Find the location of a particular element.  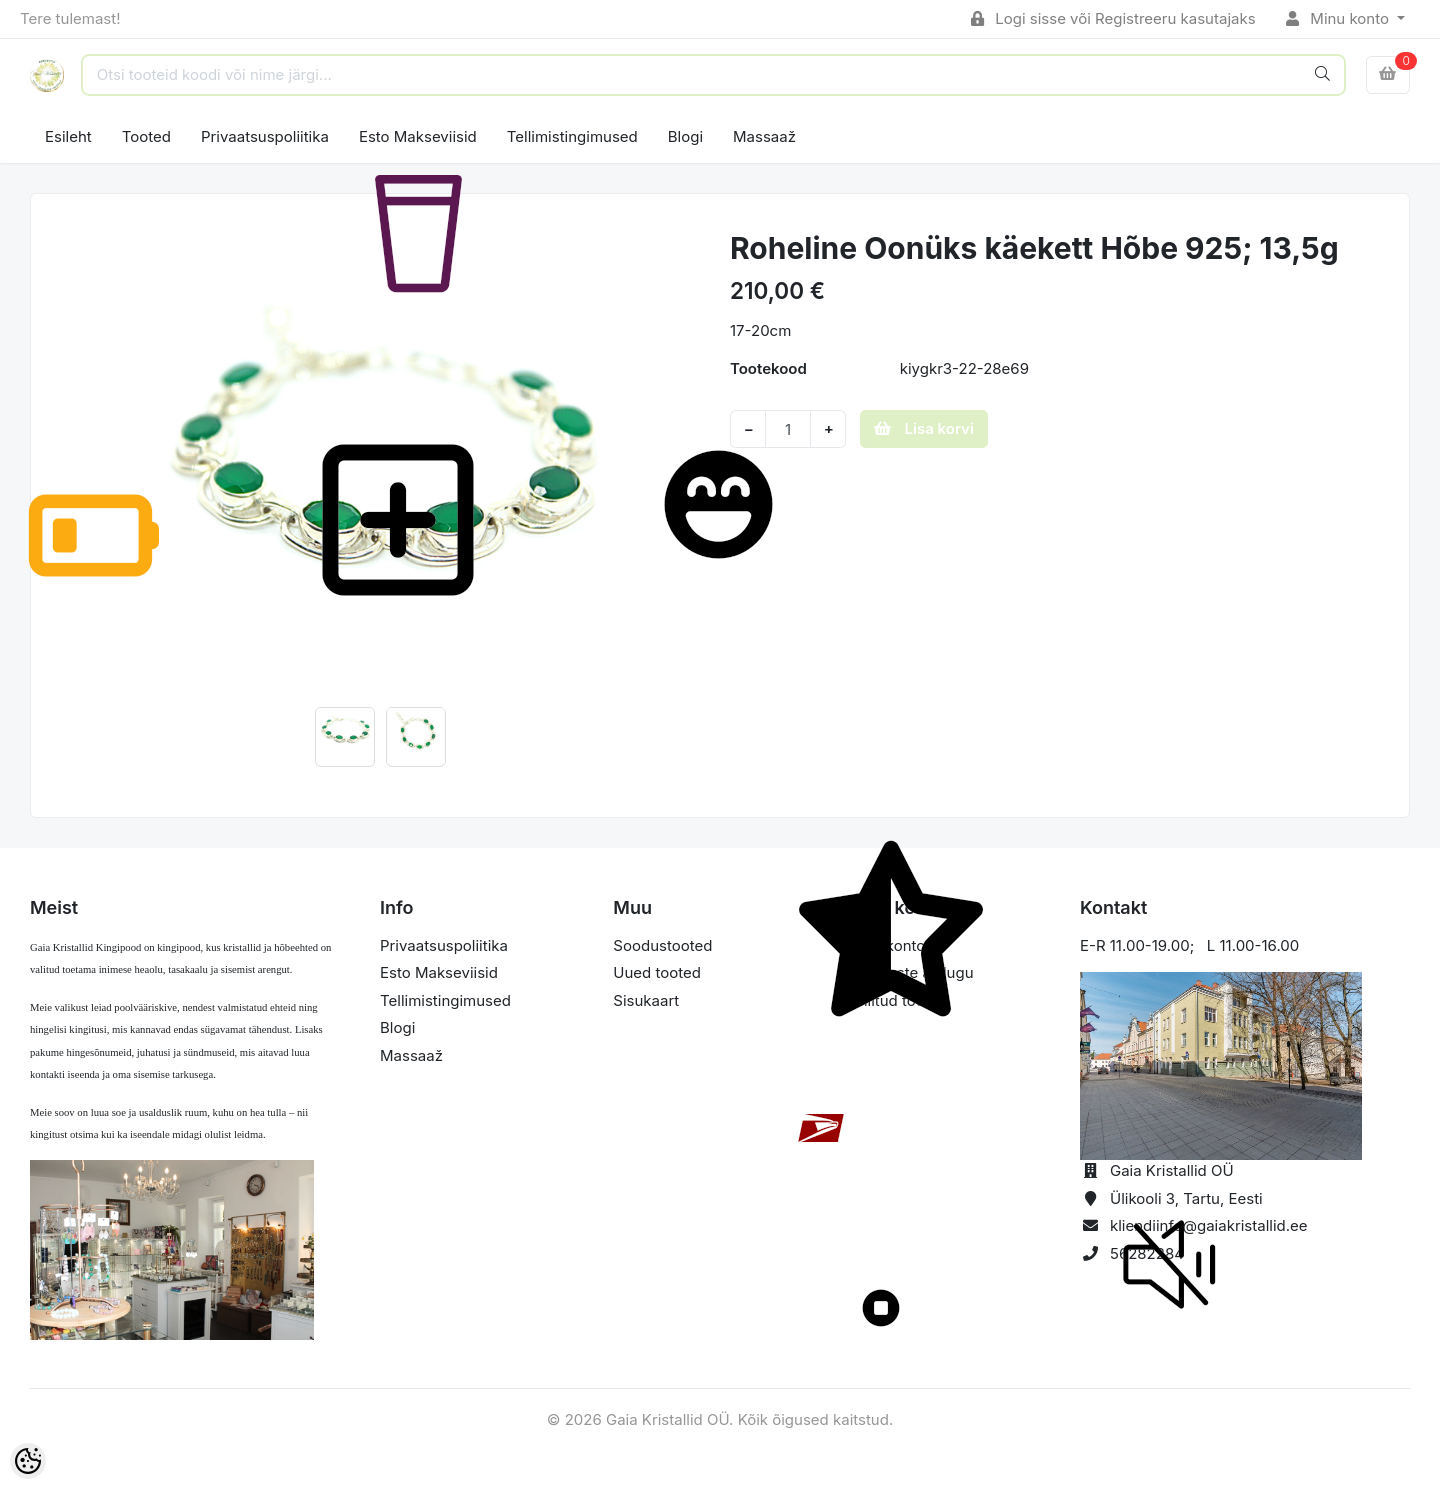

add a new item is located at coordinates (398, 520).